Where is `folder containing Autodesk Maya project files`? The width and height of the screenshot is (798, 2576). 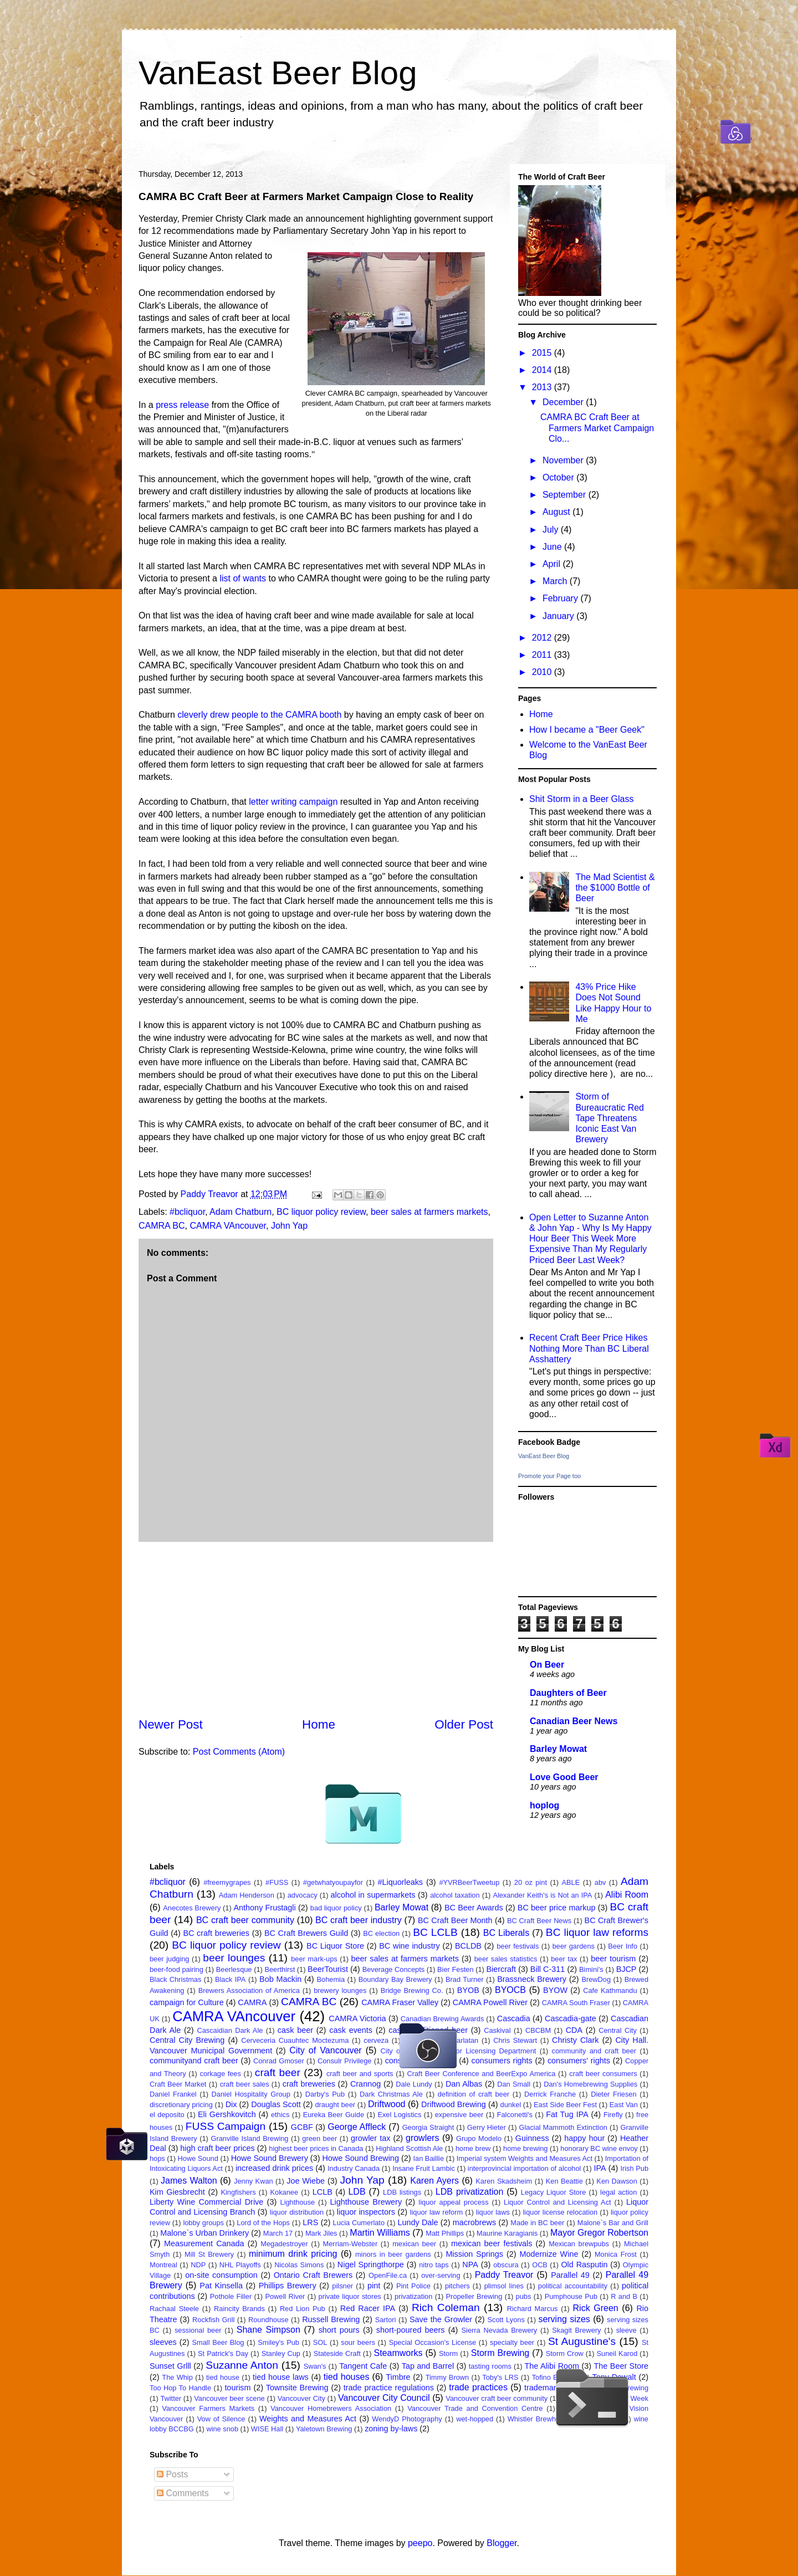
folder containing Autodesk Maya project files is located at coordinates (363, 1816).